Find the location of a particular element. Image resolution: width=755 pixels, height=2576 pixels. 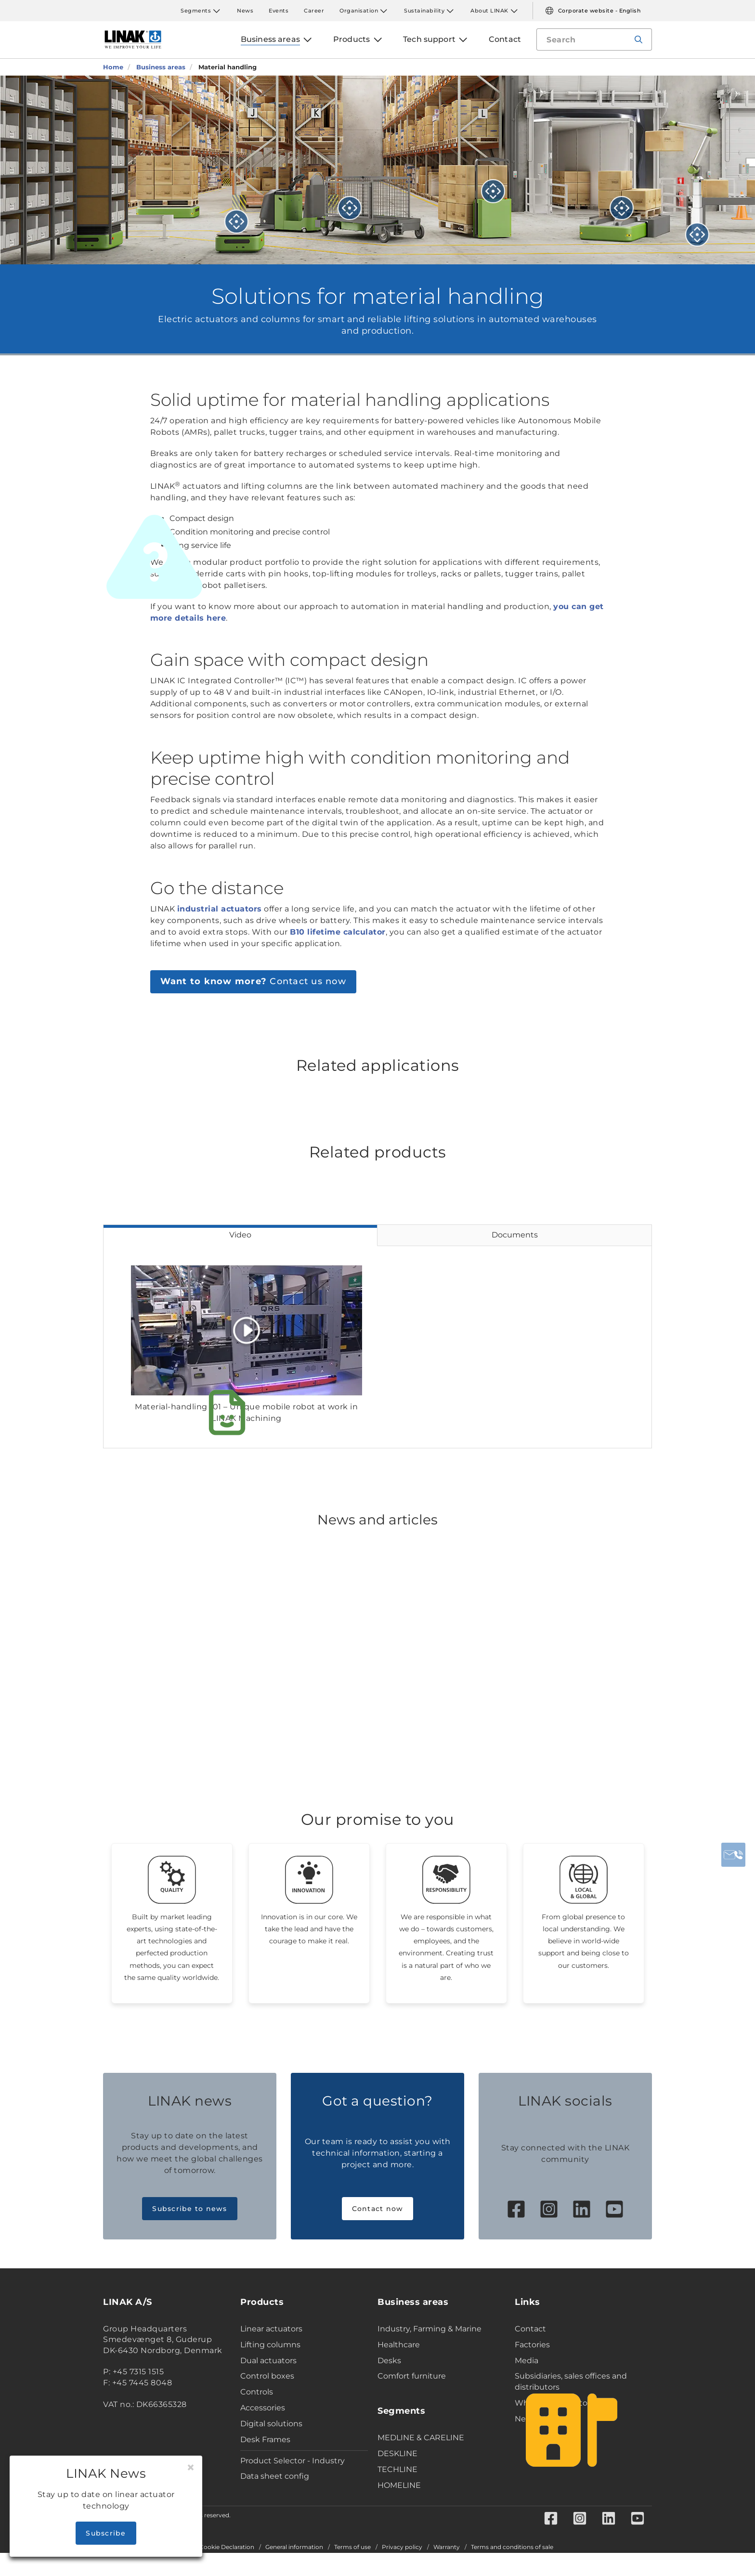

indicates a warning or caution that requires attention is located at coordinates (154, 559).